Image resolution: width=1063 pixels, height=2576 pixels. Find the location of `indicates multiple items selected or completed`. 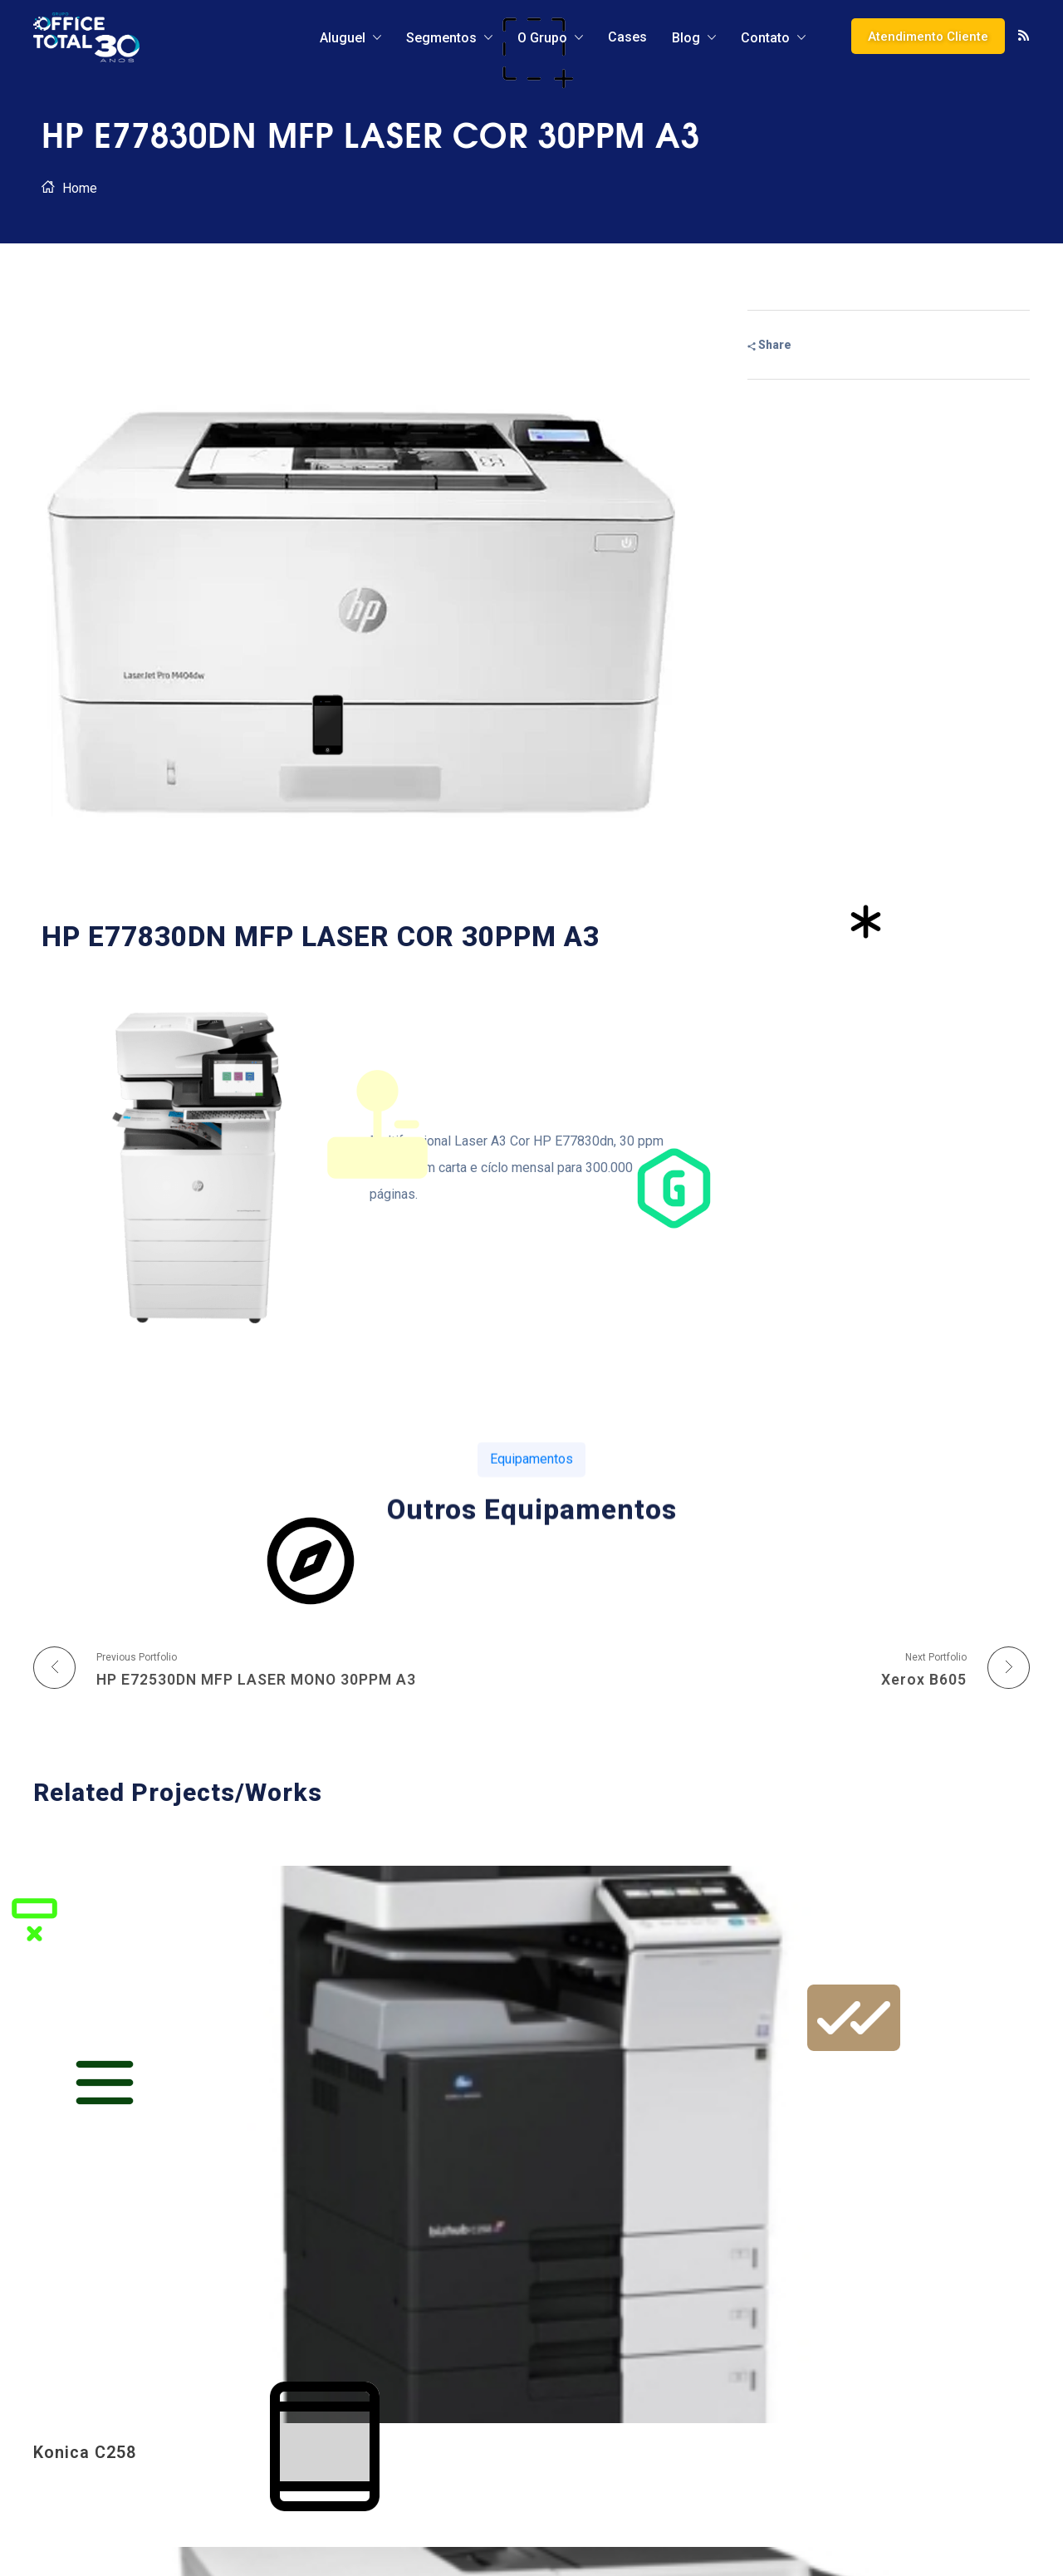

indicates multiple items selected or completed is located at coordinates (854, 2018).